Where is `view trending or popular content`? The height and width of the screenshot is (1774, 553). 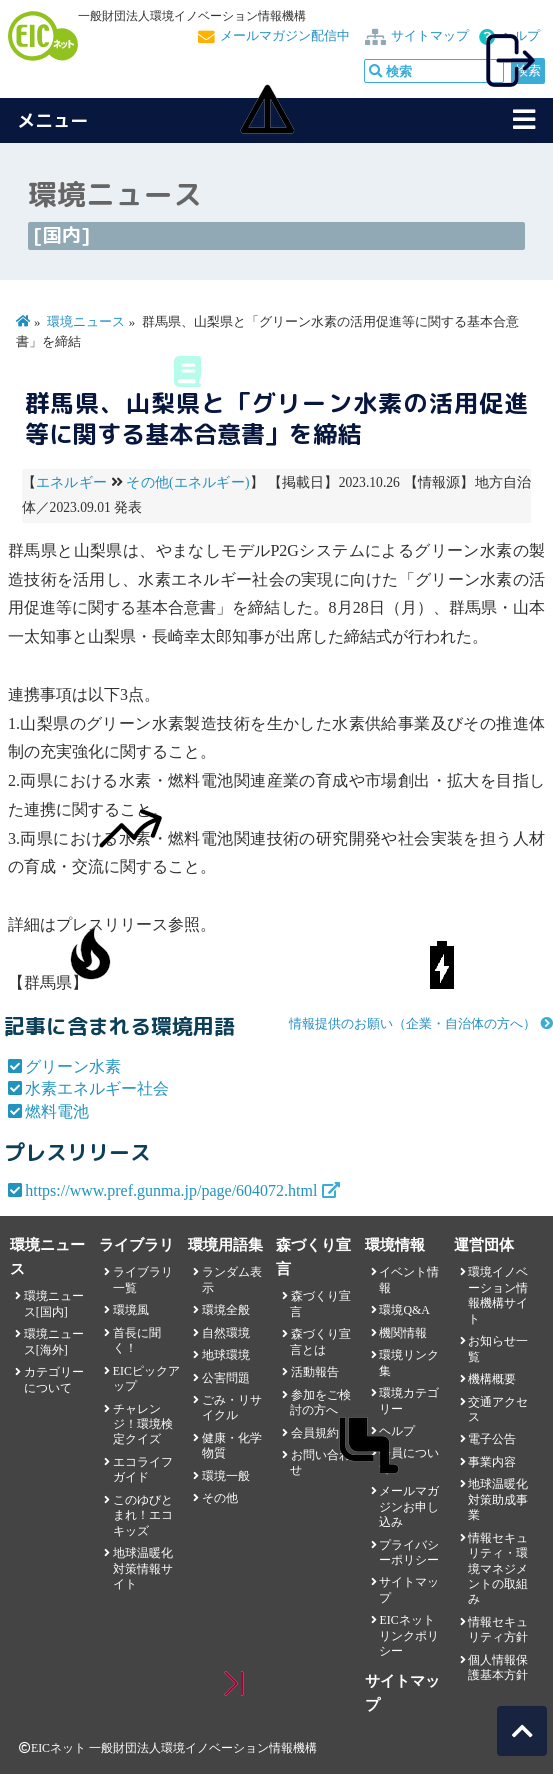
view trending or popular content is located at coordinates (130, 827).